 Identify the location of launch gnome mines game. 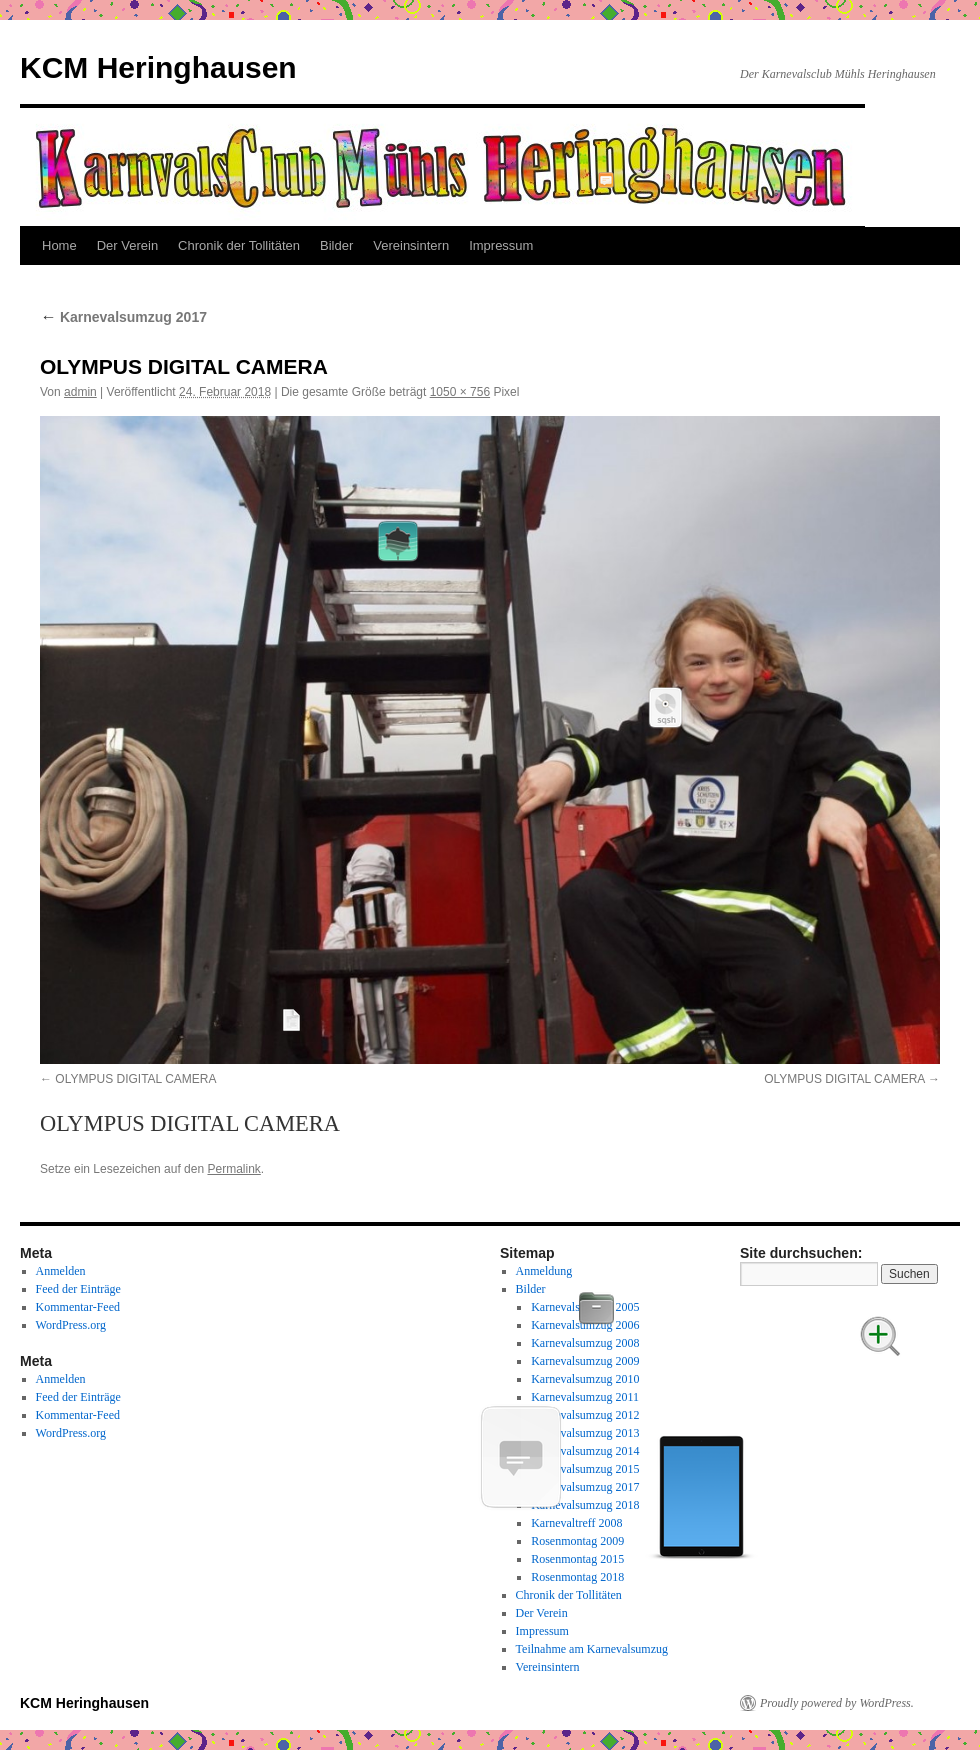
(398, 541).